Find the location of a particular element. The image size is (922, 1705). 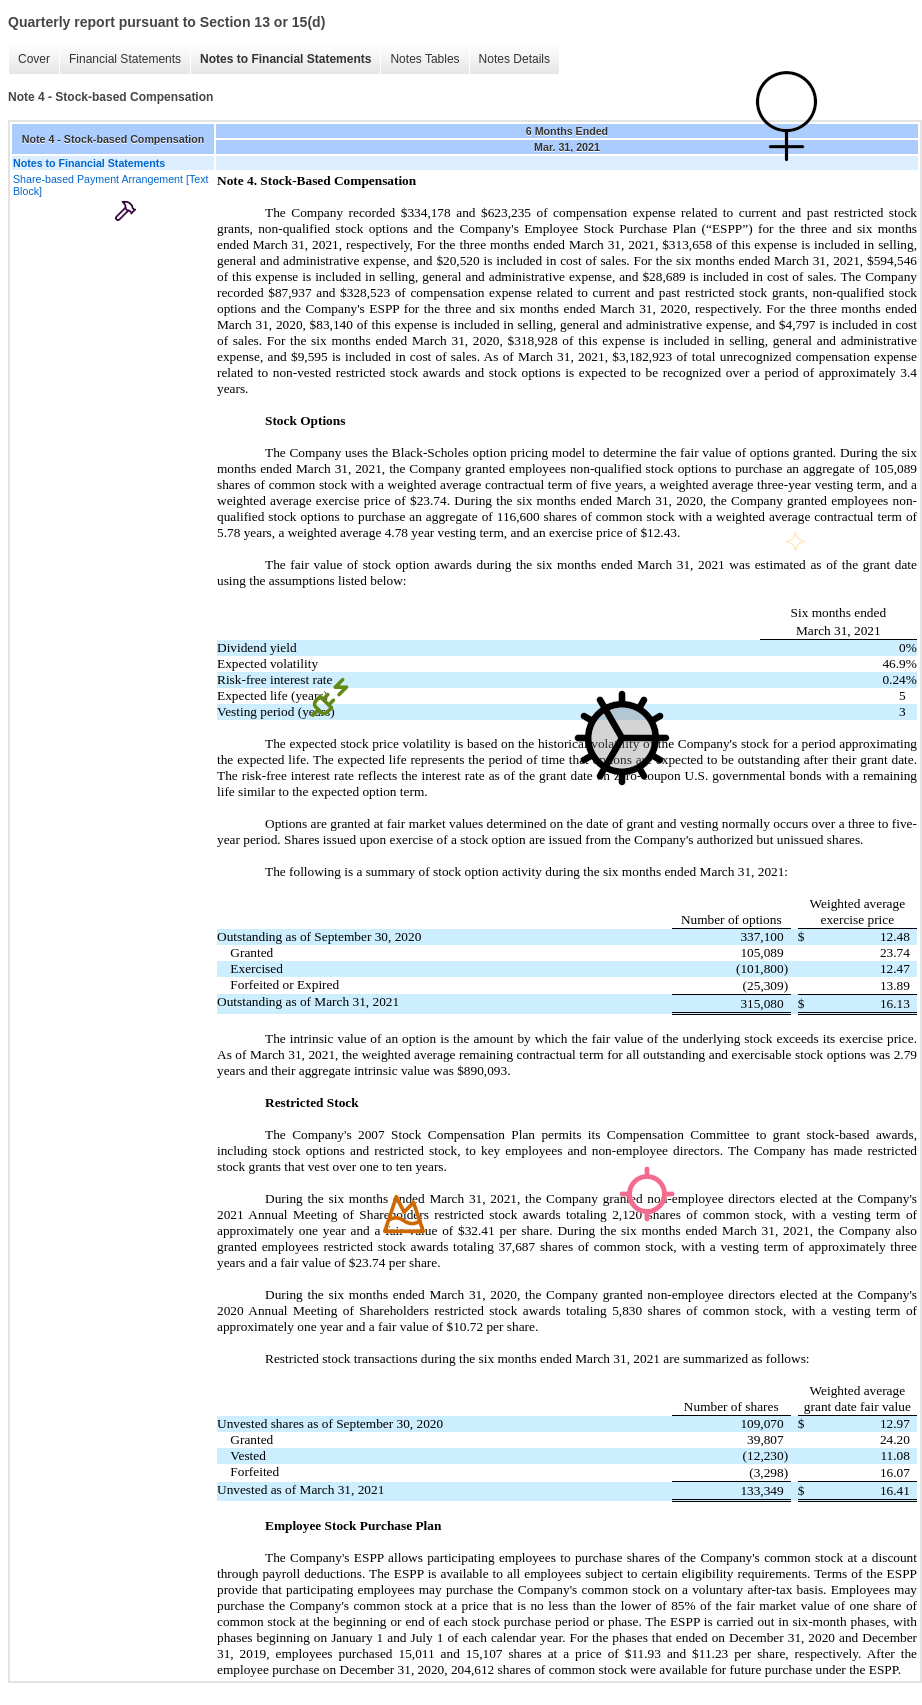

select female gender option is located at coordinates (786, 114).